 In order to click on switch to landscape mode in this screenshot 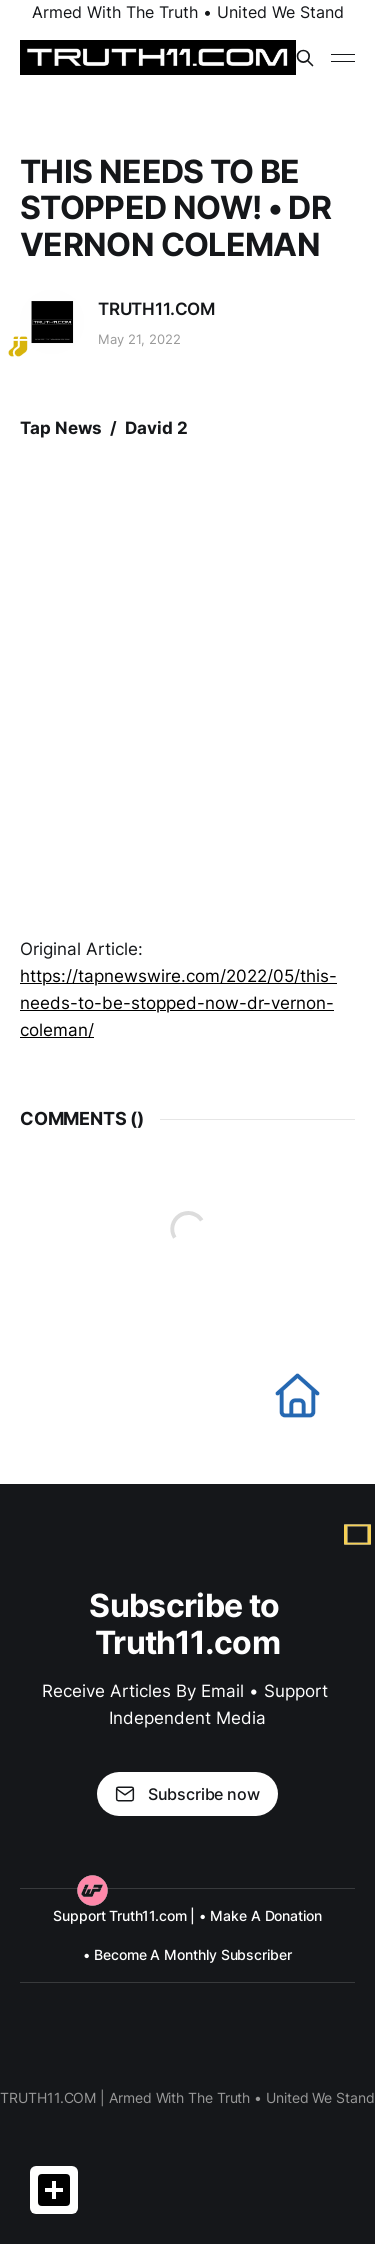, I will do `click(357, 1534)`.